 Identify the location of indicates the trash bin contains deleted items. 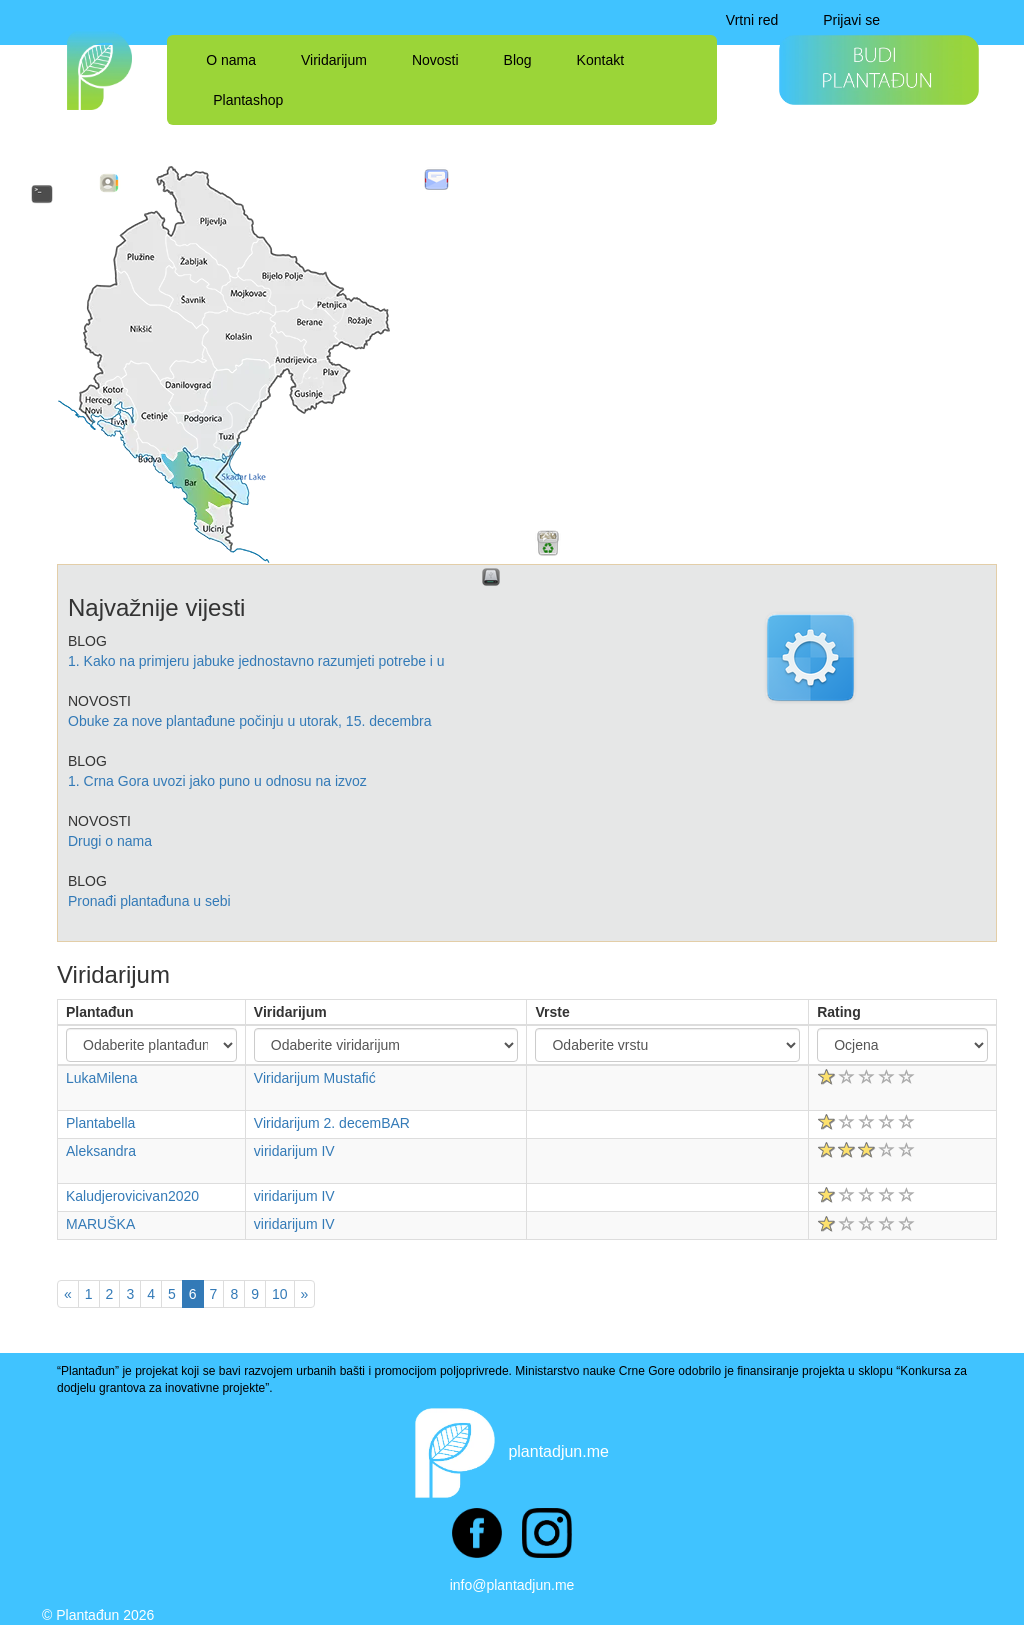
(548, 543).